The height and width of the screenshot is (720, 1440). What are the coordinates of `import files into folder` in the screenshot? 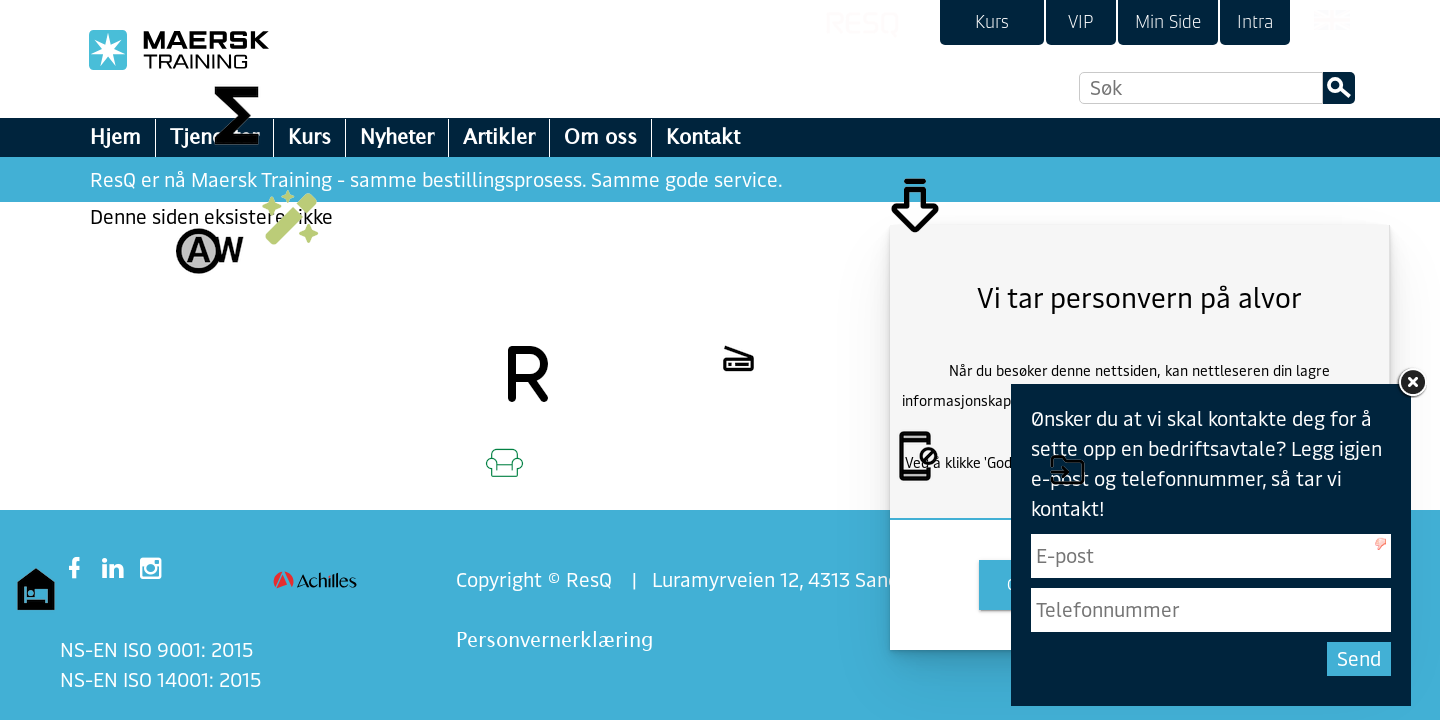 It's located at (1067, 470).